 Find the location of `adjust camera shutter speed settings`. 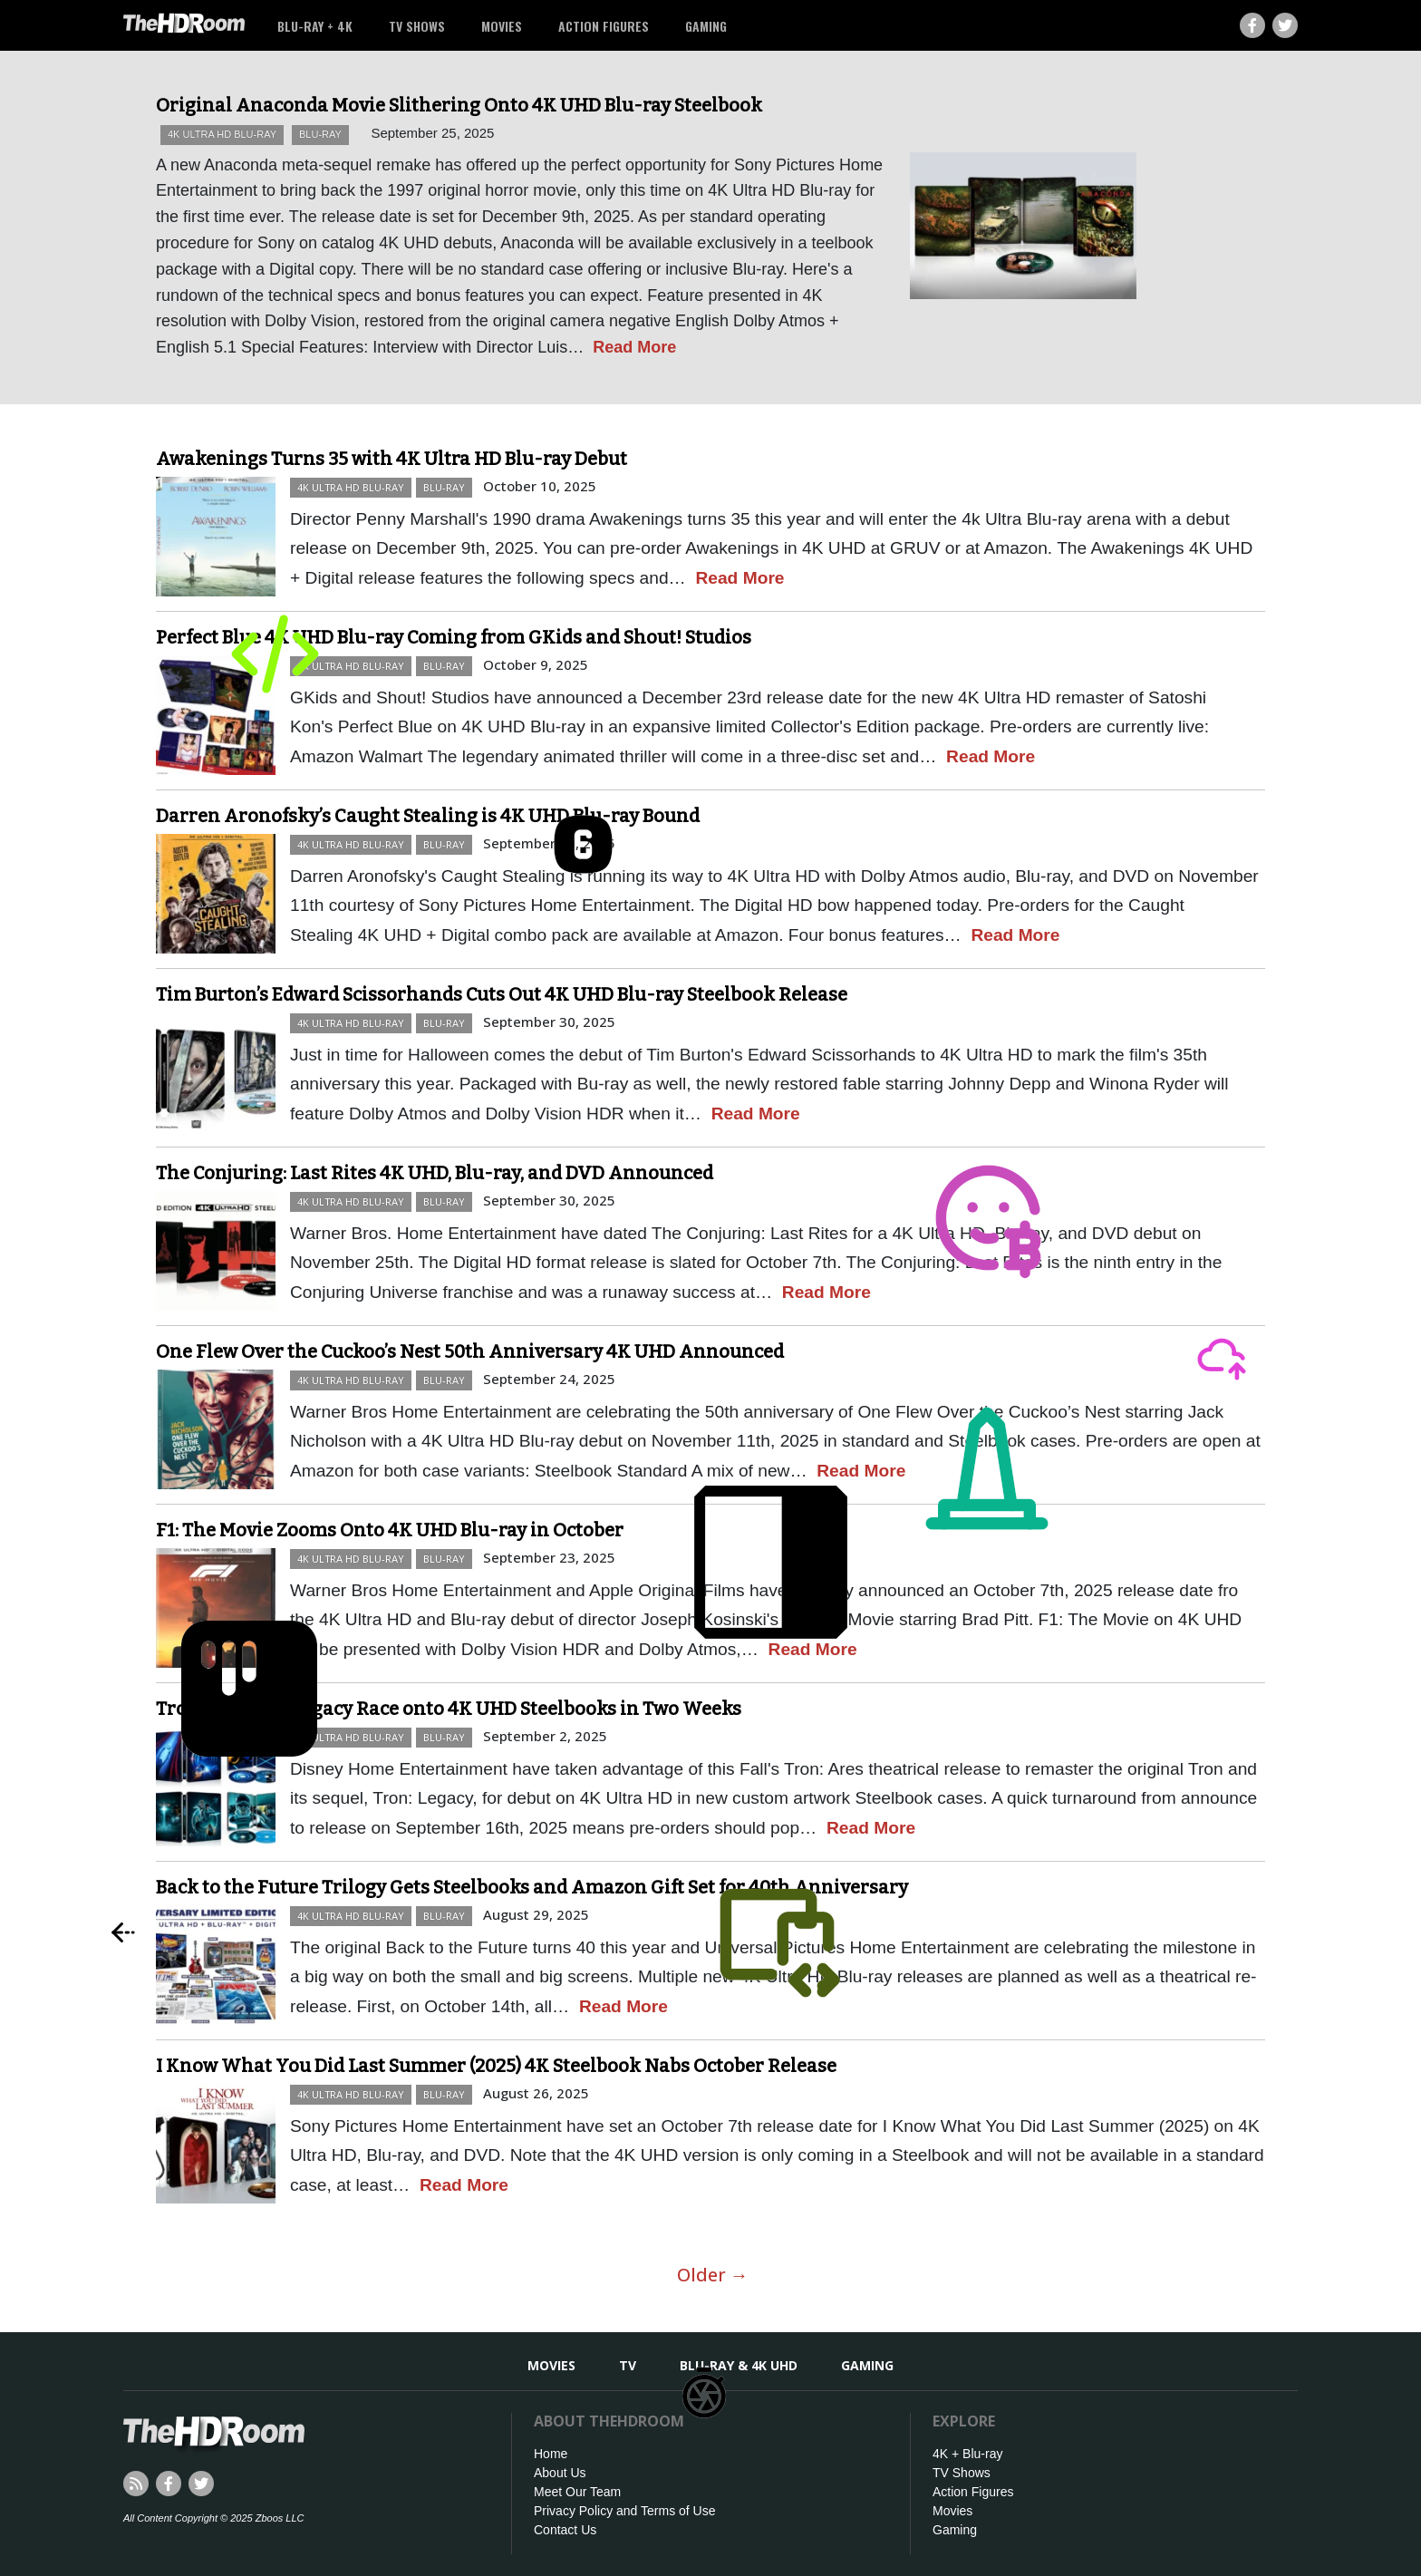

adjust camera shutter speed settings is located at coordinates (704, 2394).